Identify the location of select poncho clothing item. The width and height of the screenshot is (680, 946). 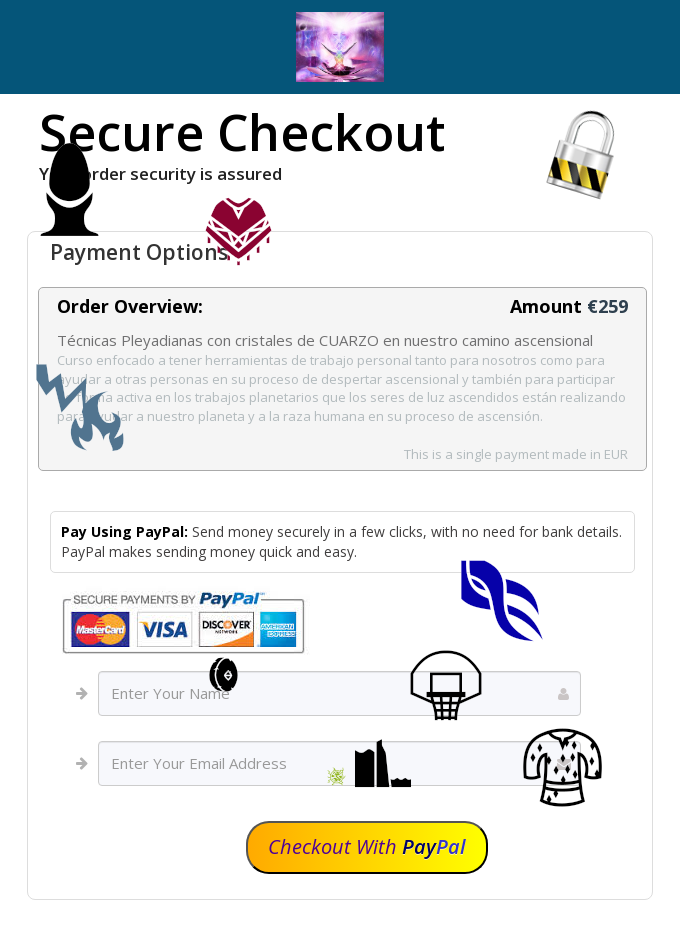
(238, 231).